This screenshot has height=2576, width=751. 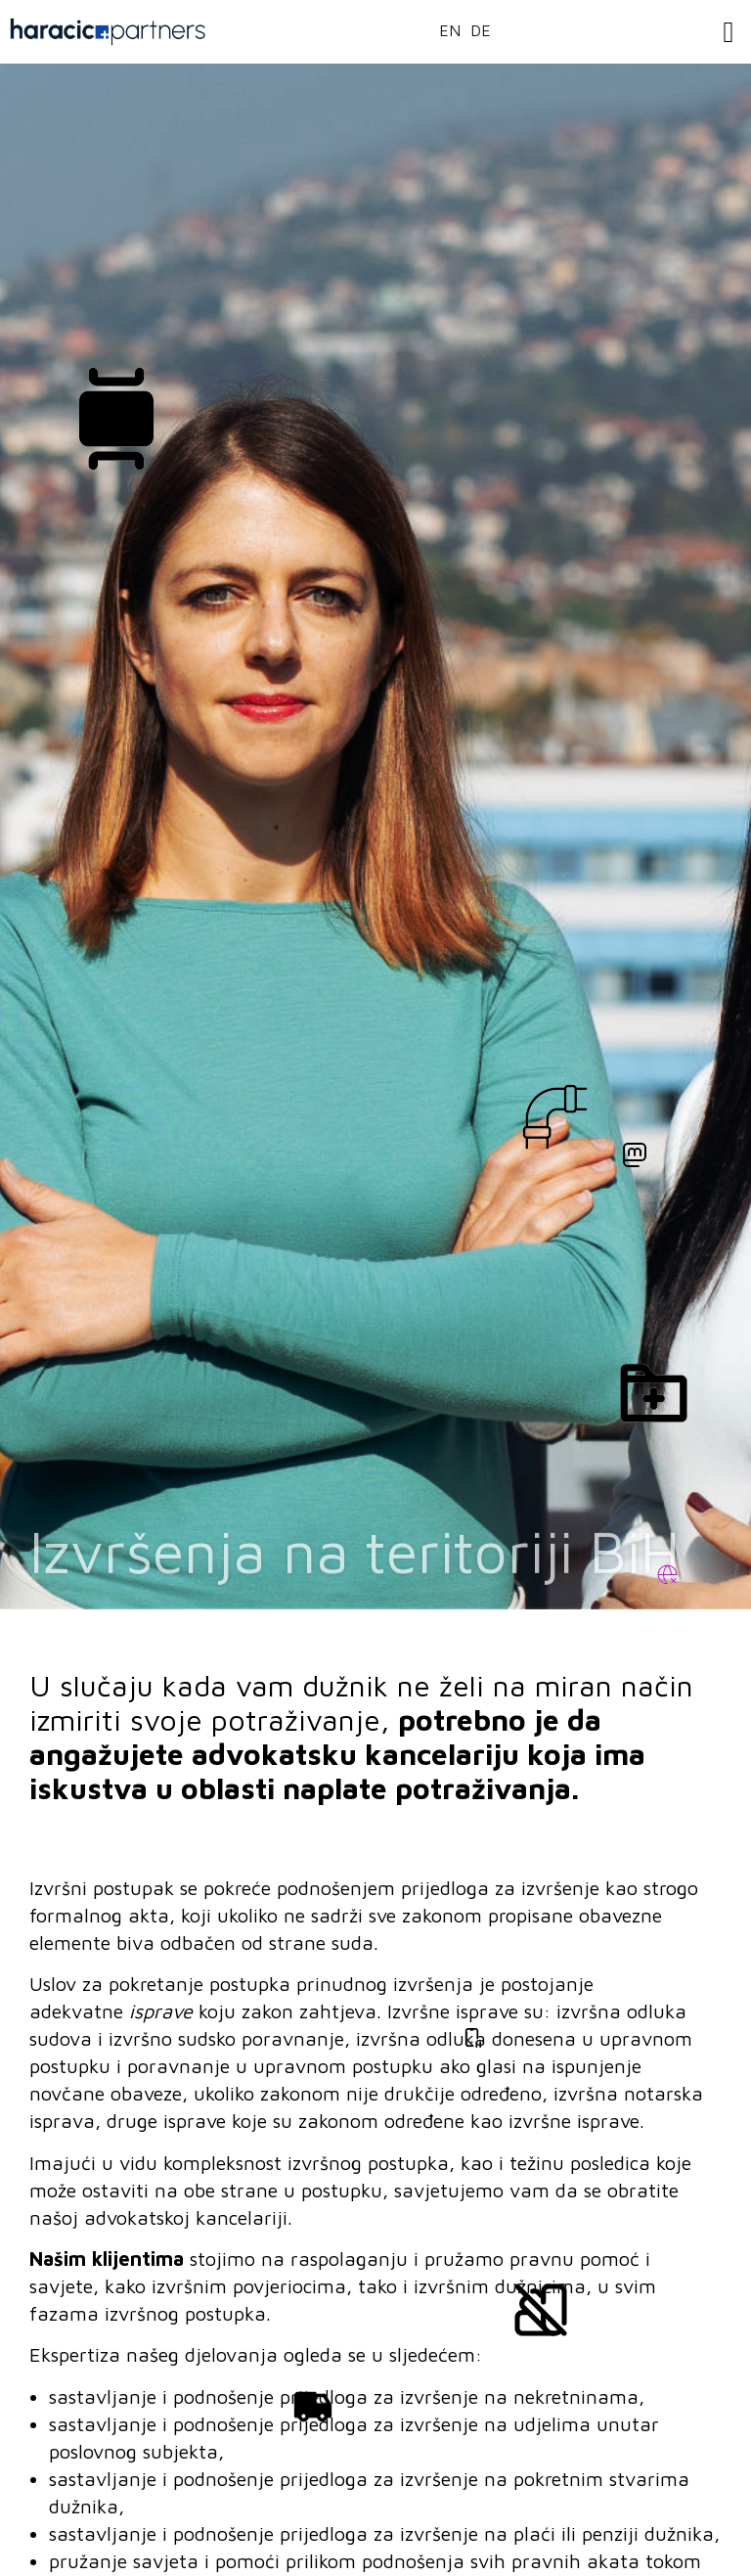 I want to click on disable color picker or swatch tool, so click(x=541, y=2310).